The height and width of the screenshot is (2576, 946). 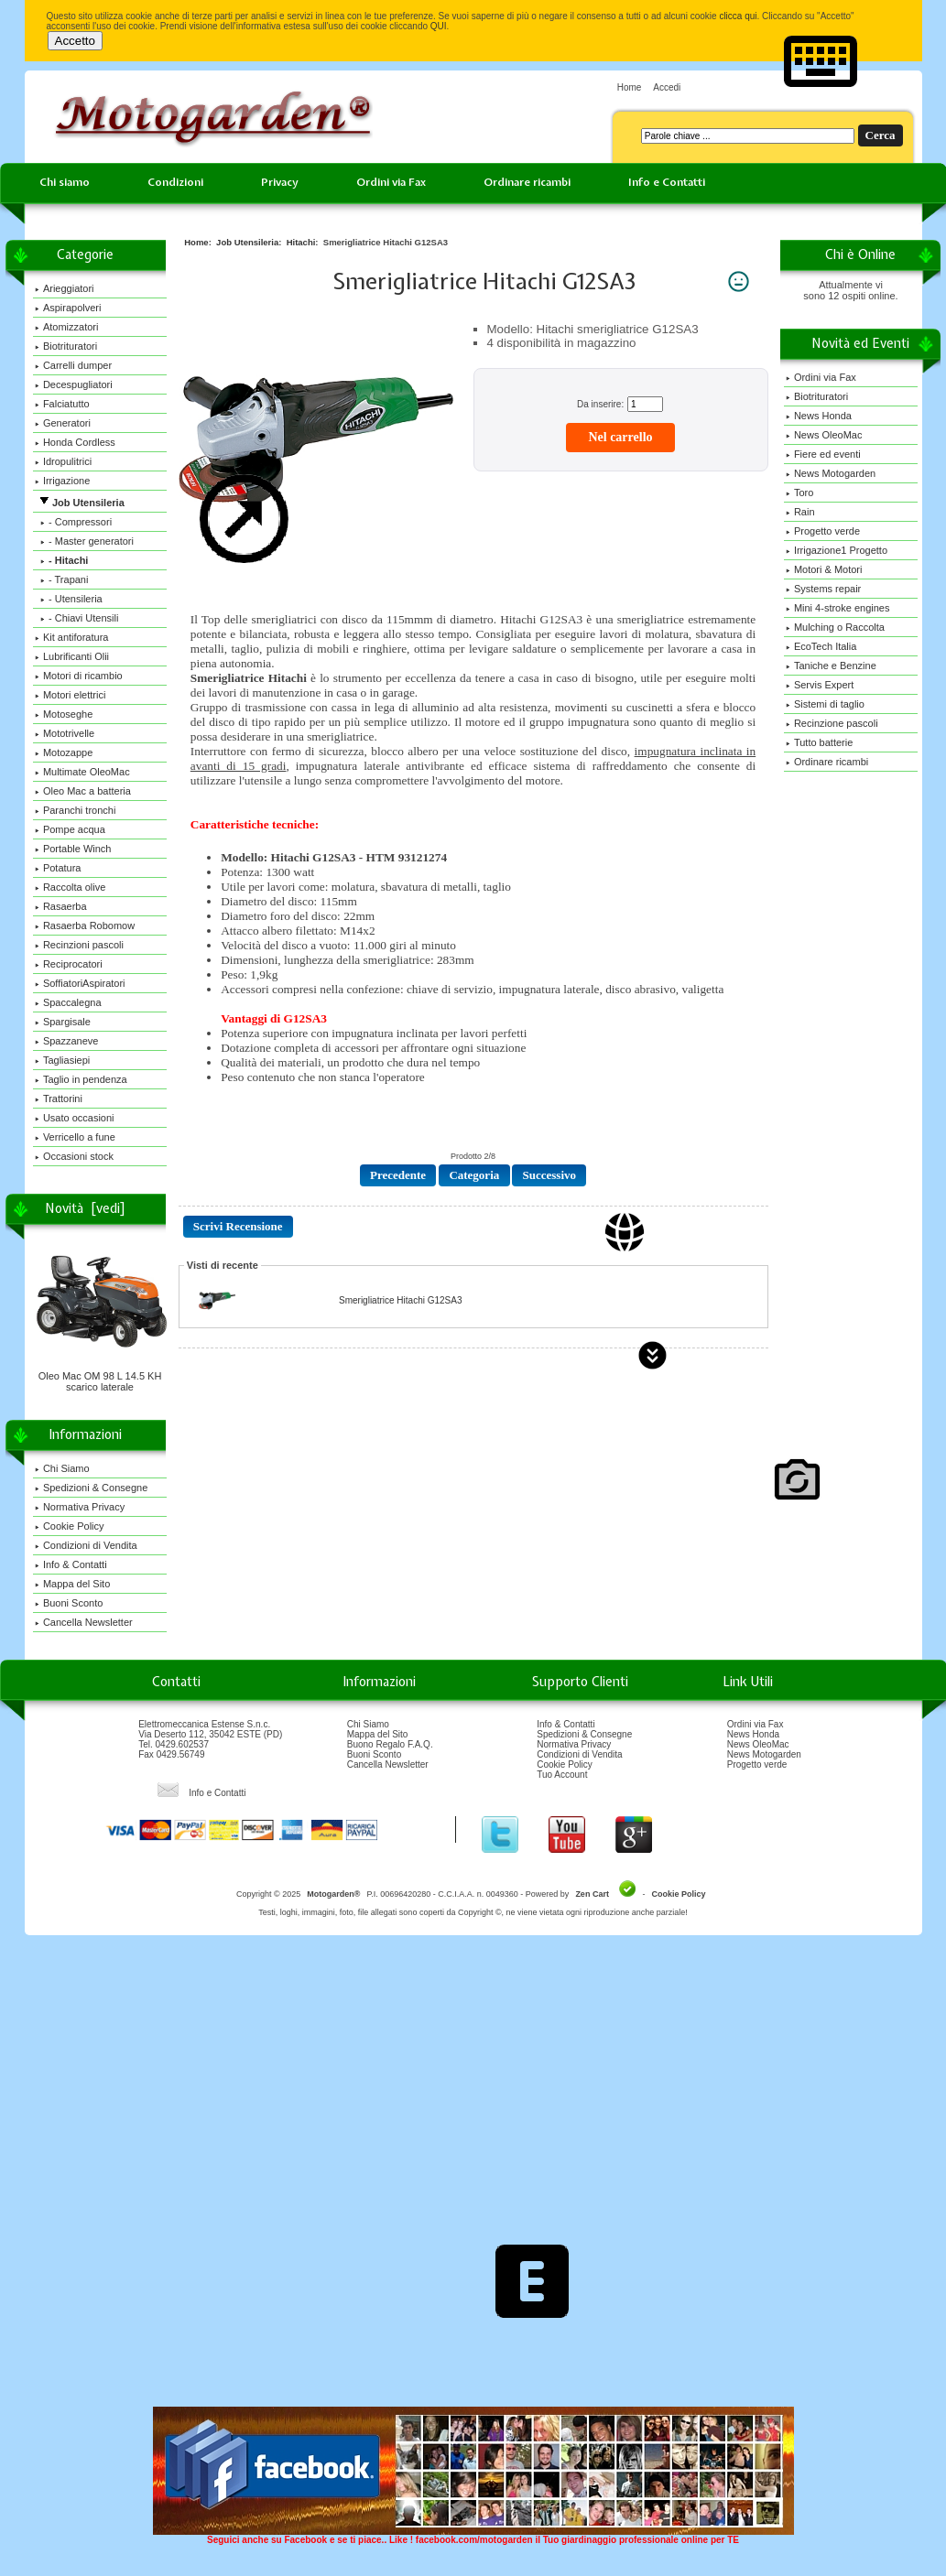 What do you see at coordinates (797, 1481) in the screenshot?
I see `access party mode camera effects` at bounding box center [797, 1481].